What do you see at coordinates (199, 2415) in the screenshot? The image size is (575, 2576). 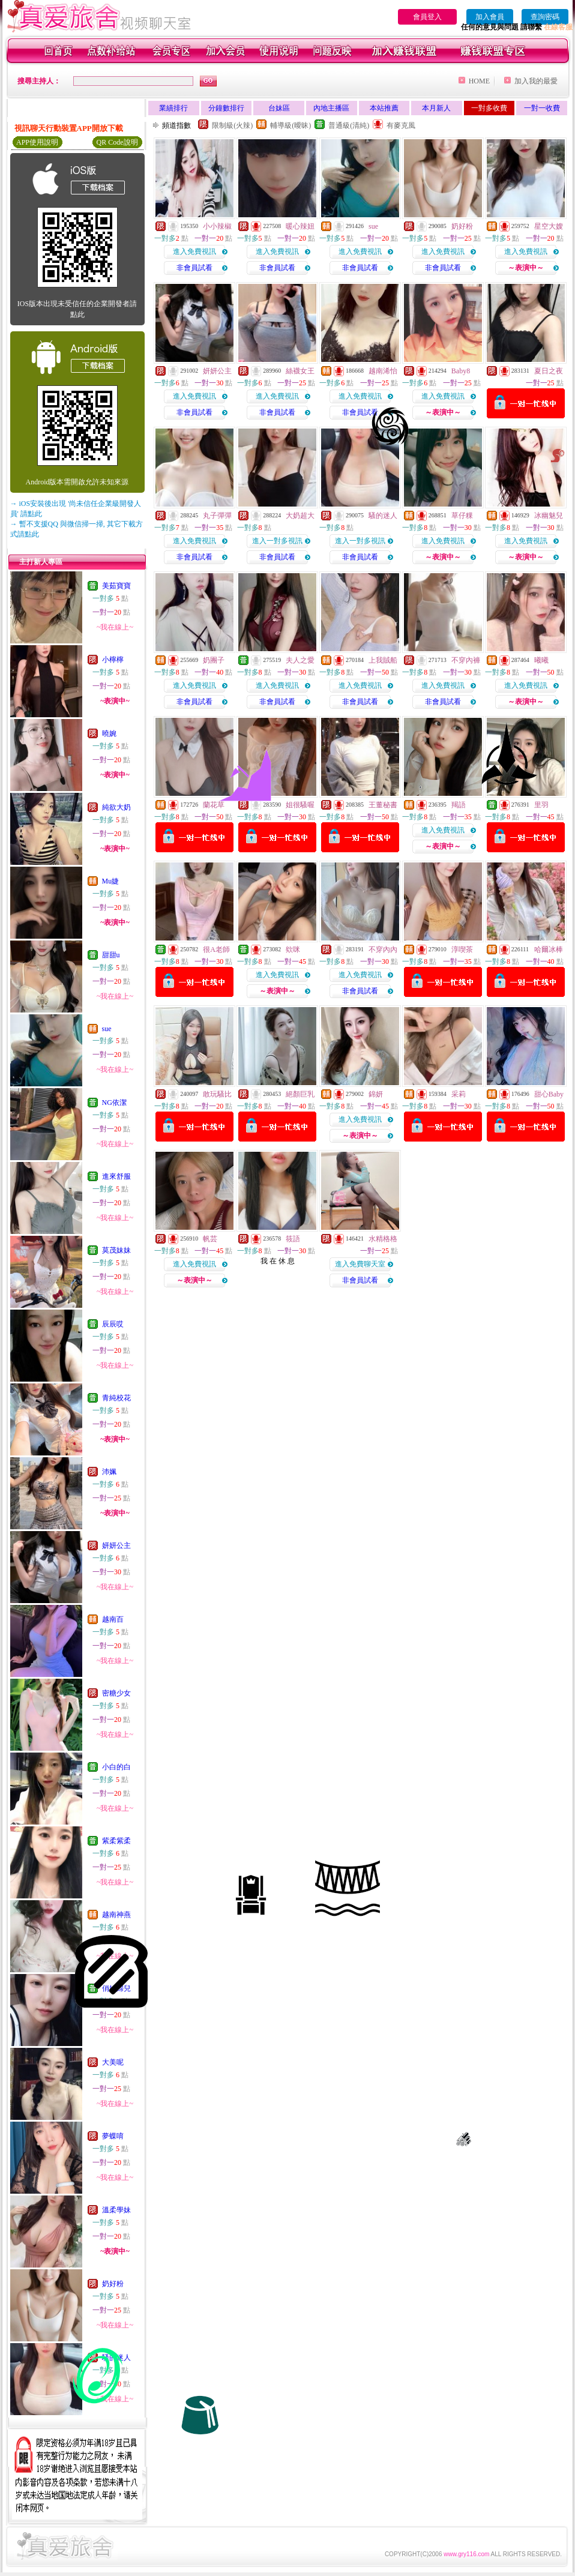 I see `select fez hat accessory for avatar` at bounding box center [199, 2415].